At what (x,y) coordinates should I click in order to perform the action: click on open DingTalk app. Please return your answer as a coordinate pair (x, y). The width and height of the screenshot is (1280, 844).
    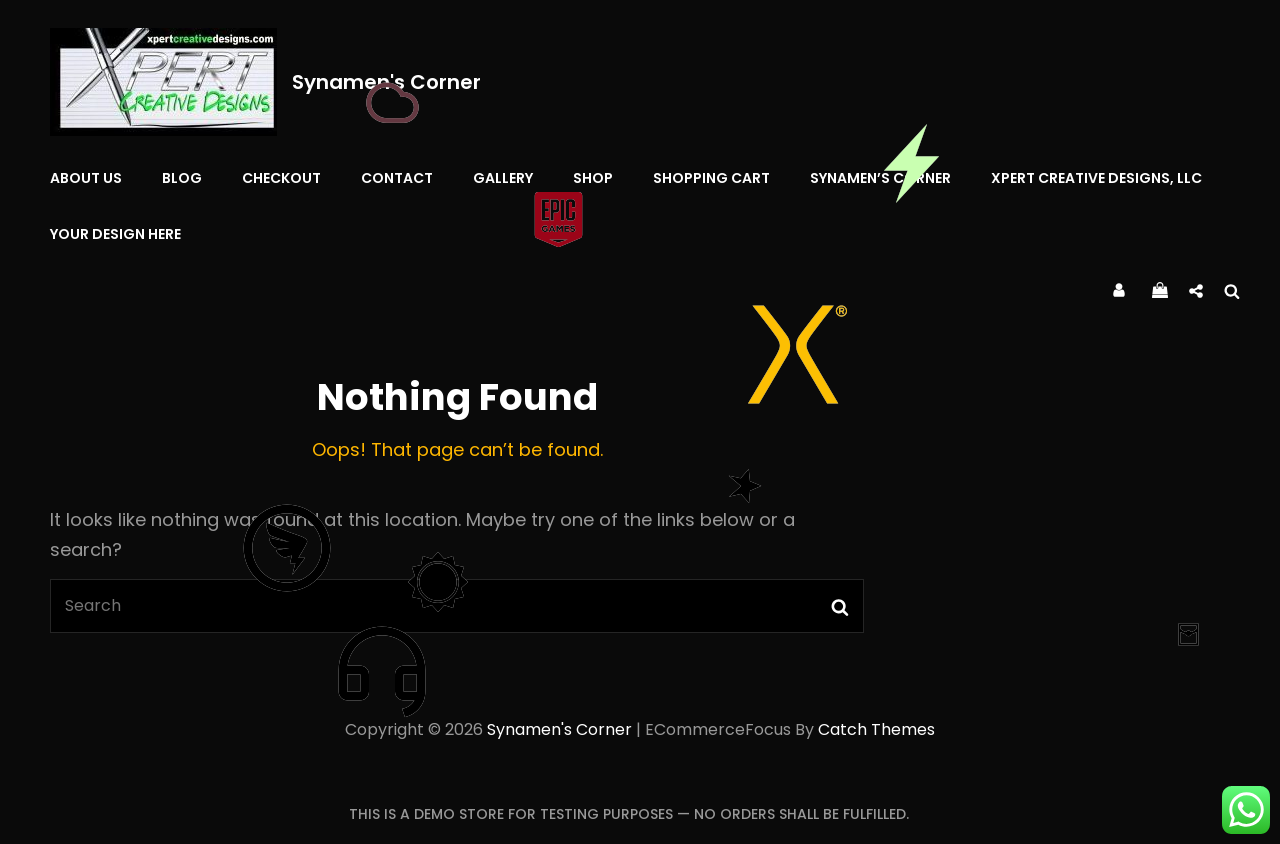
    Looking at the image, I should click on (287, 548).